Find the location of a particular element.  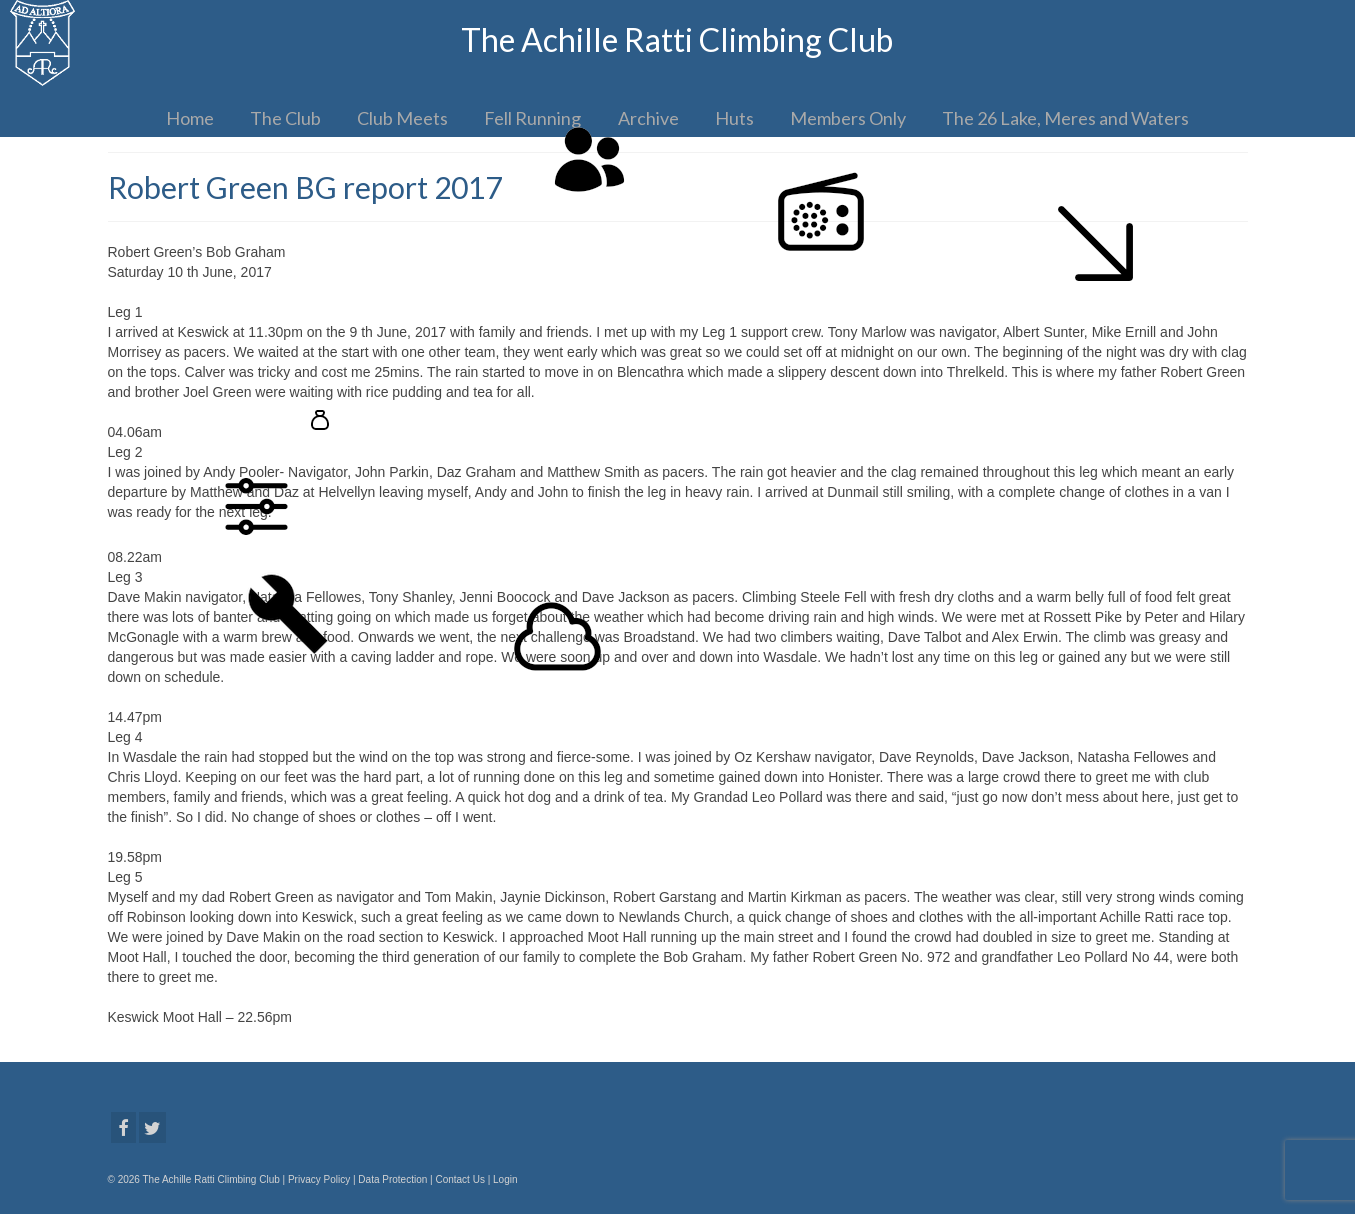

adjust settings or preferences is located at coordinates (256, 506).